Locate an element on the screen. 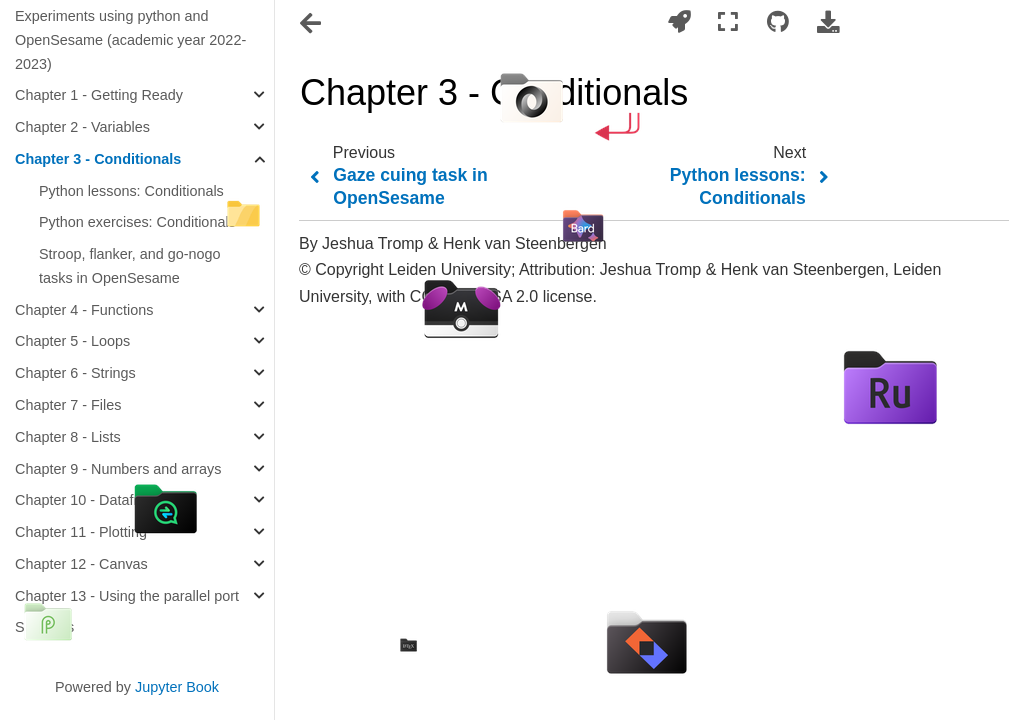 This screenshot has width=1024, height=720. open android pie system files folder is located at coordinates (48, 623).